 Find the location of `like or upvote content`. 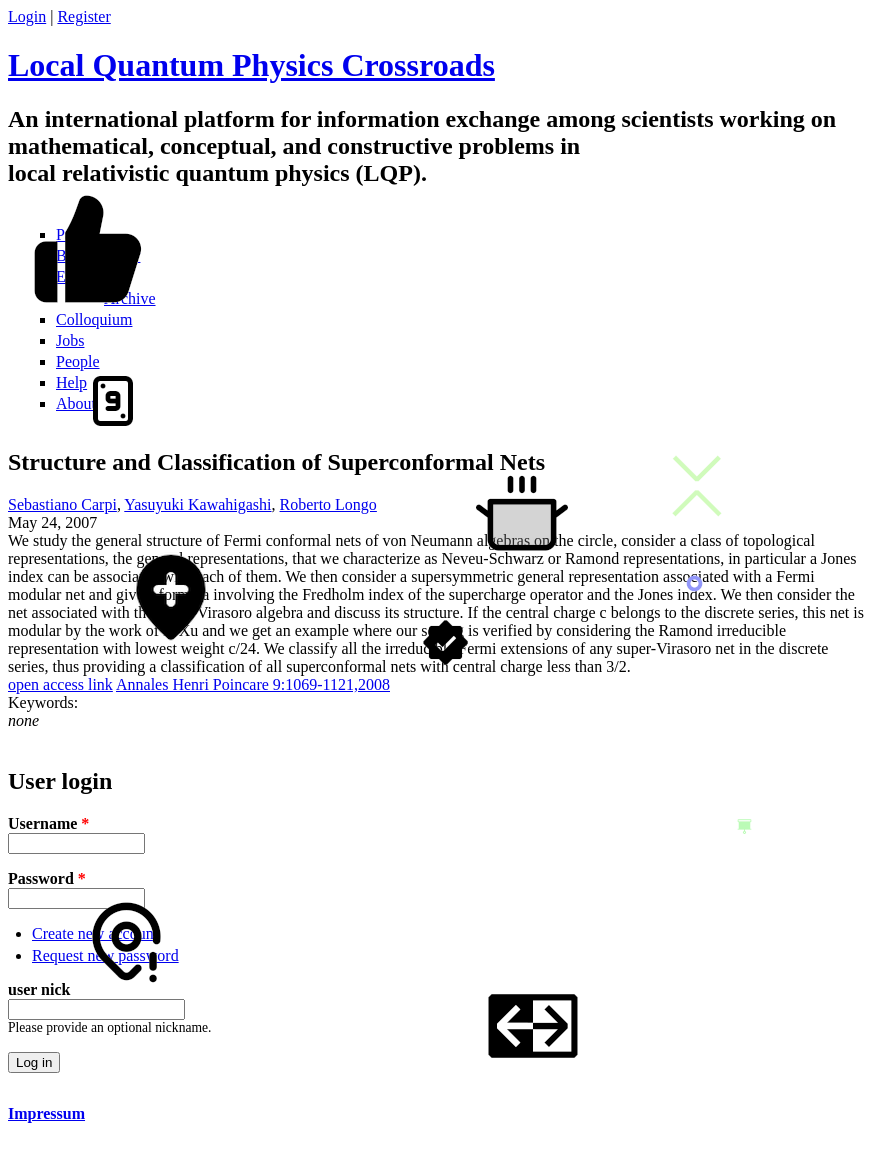

like or upvote content is located at coordinates (88, 249).